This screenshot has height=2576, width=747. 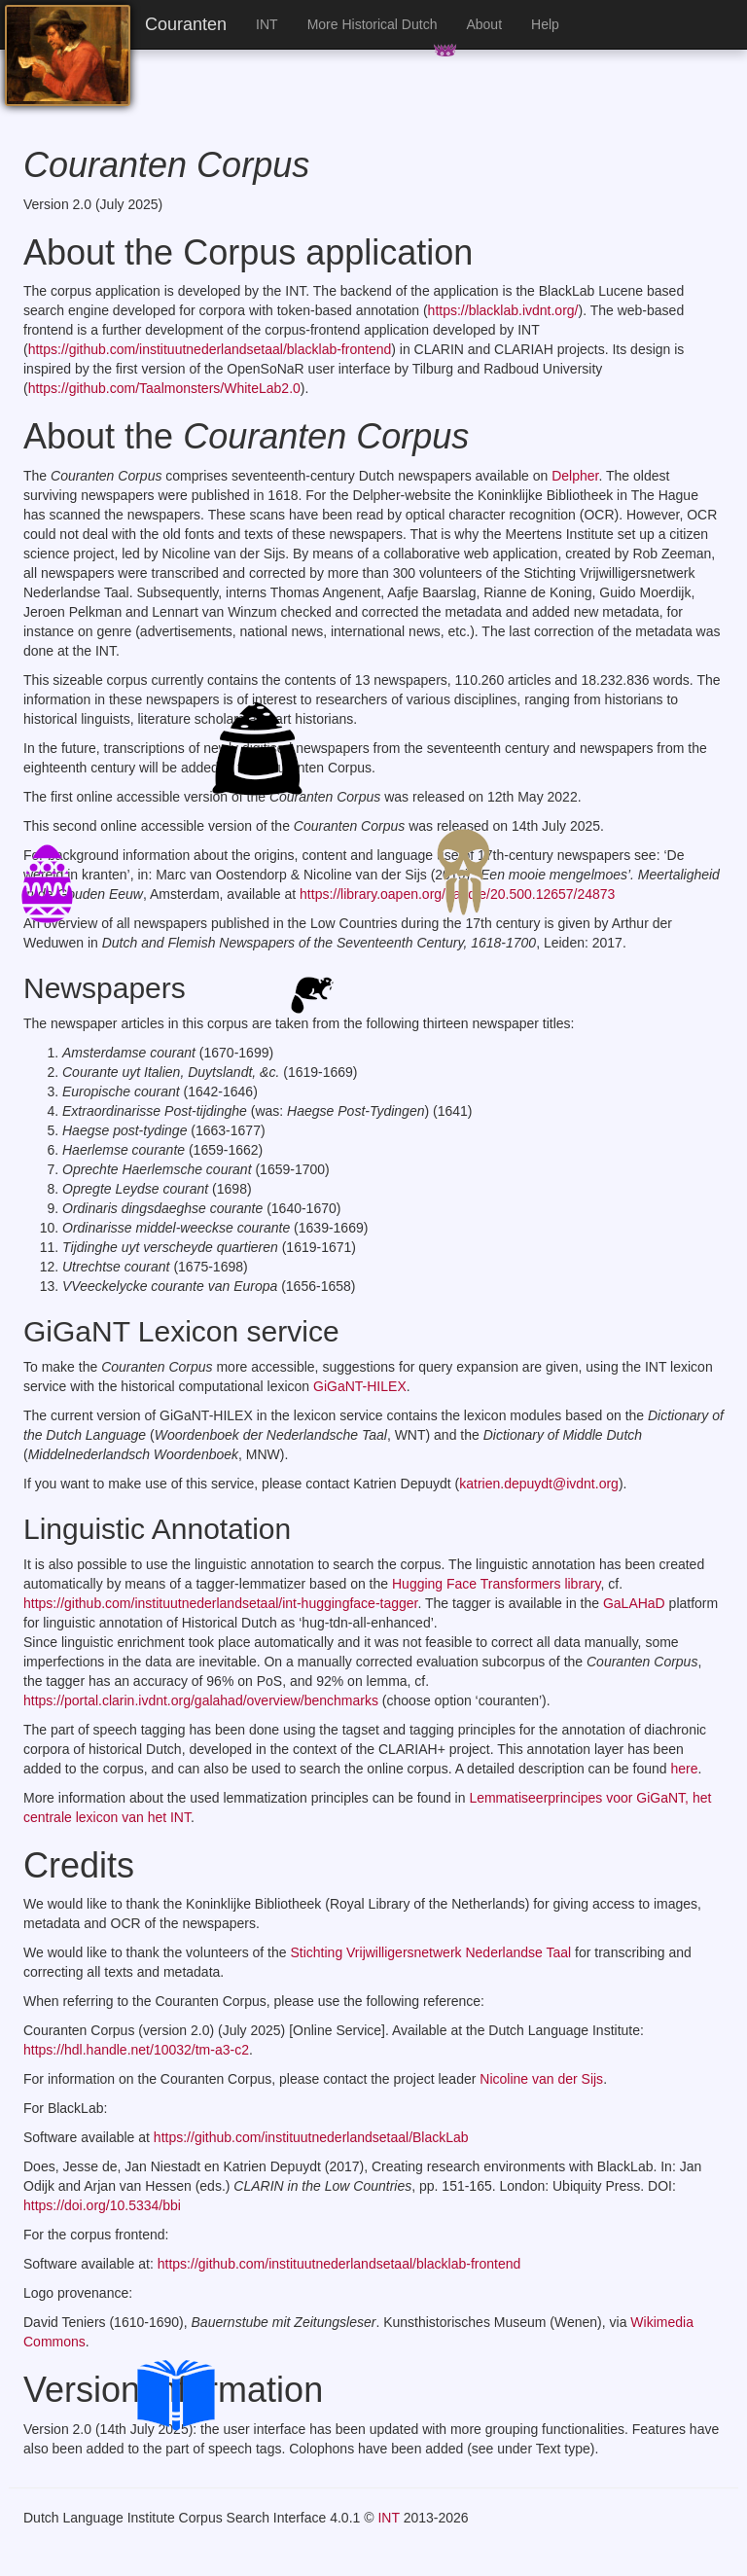 I want to click on indicates a powder or ingredient item in inventory, so click(x=256, y=745).